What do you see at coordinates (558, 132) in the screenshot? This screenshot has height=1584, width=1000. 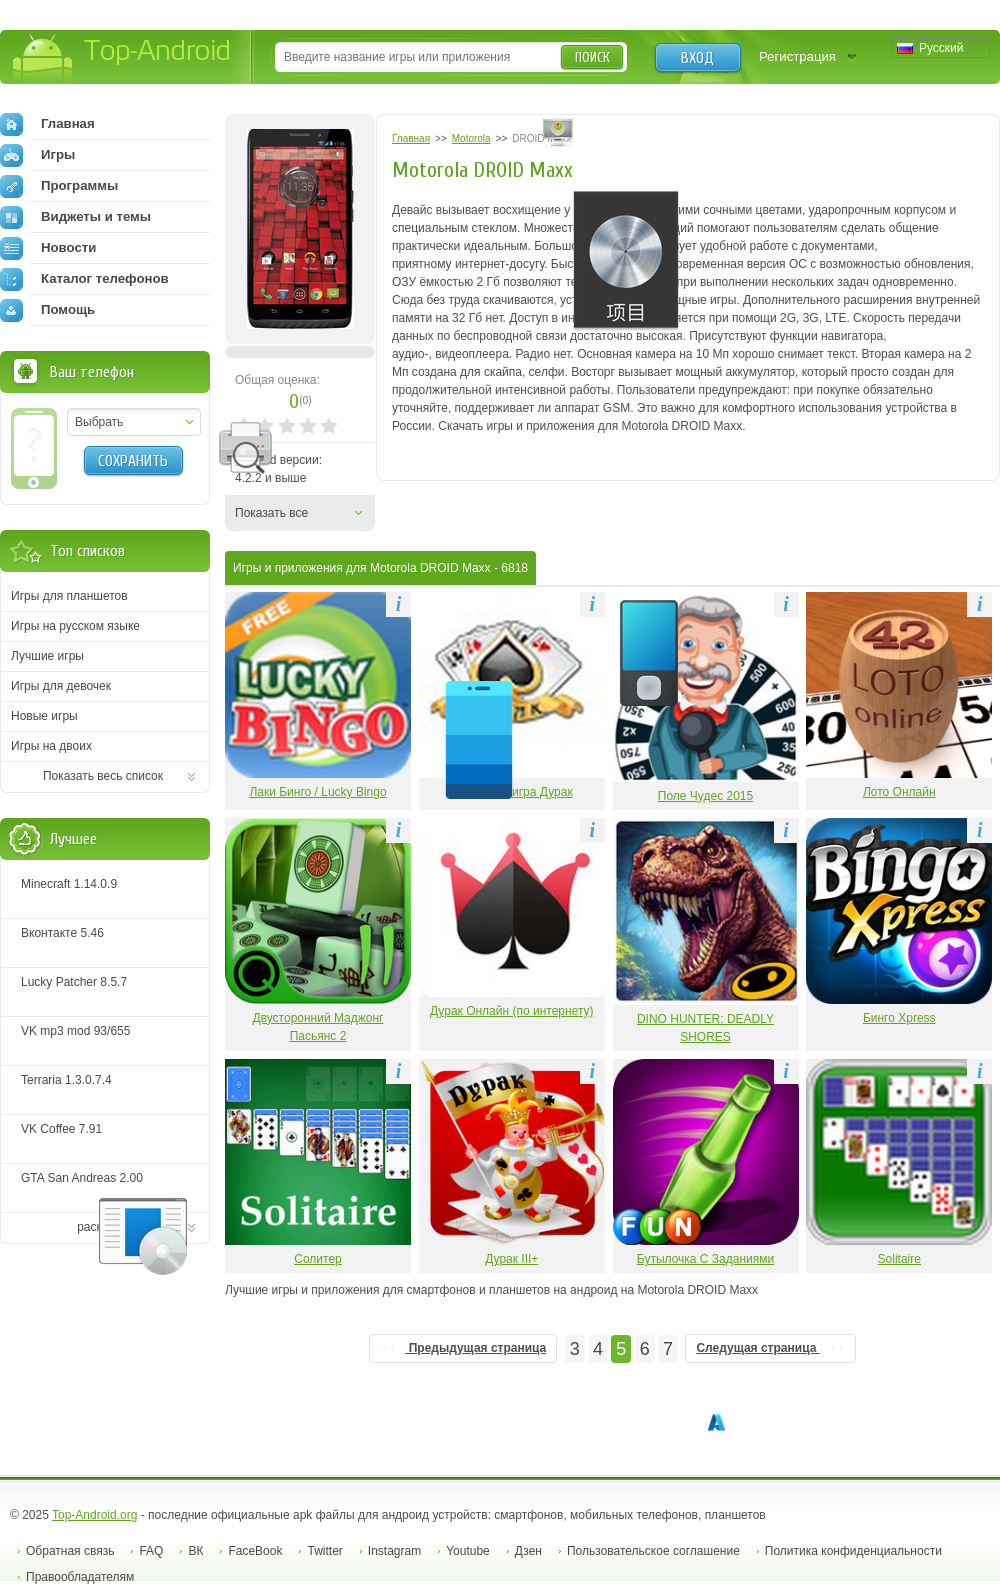 I see `lock your screen` at bounding box center [558, 132].